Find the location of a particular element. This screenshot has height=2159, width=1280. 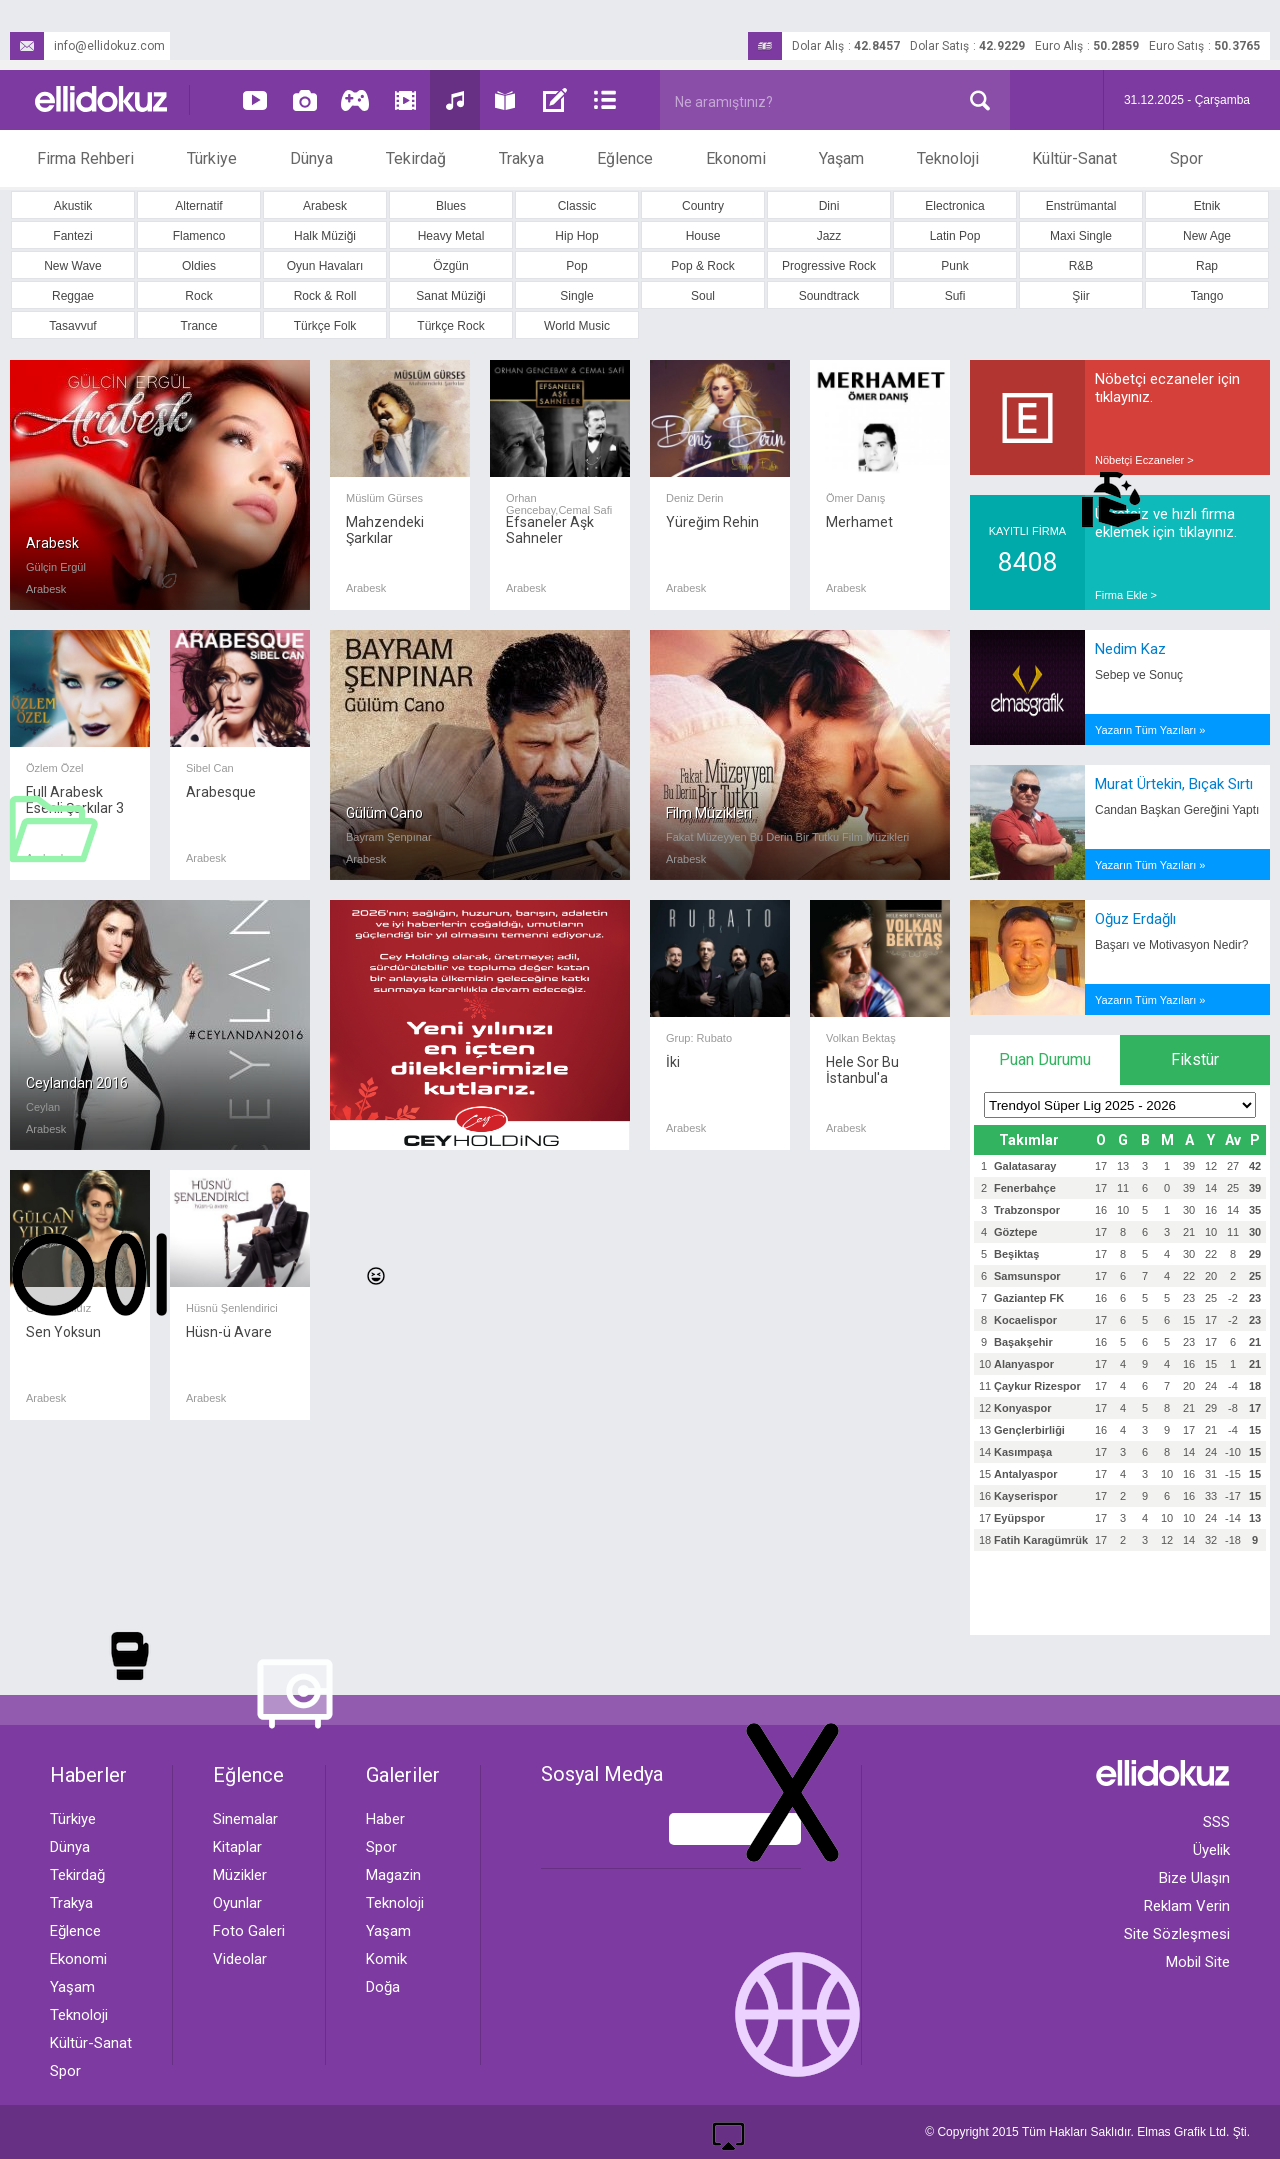

stream content to an external display is located at coordinates (728, 2135).